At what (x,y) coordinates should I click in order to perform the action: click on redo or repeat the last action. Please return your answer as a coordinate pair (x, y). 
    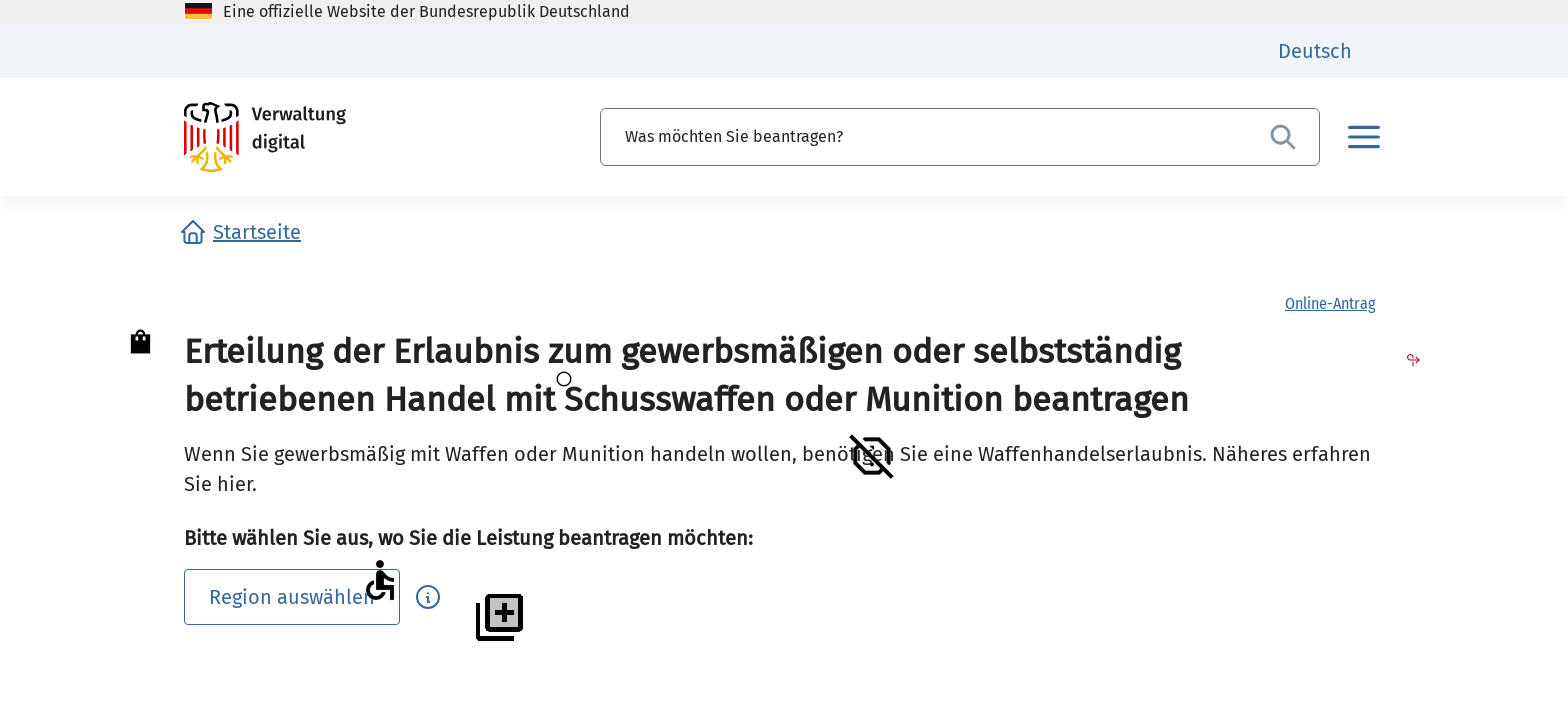
    Looking at the image, I should click on (1413, 360).